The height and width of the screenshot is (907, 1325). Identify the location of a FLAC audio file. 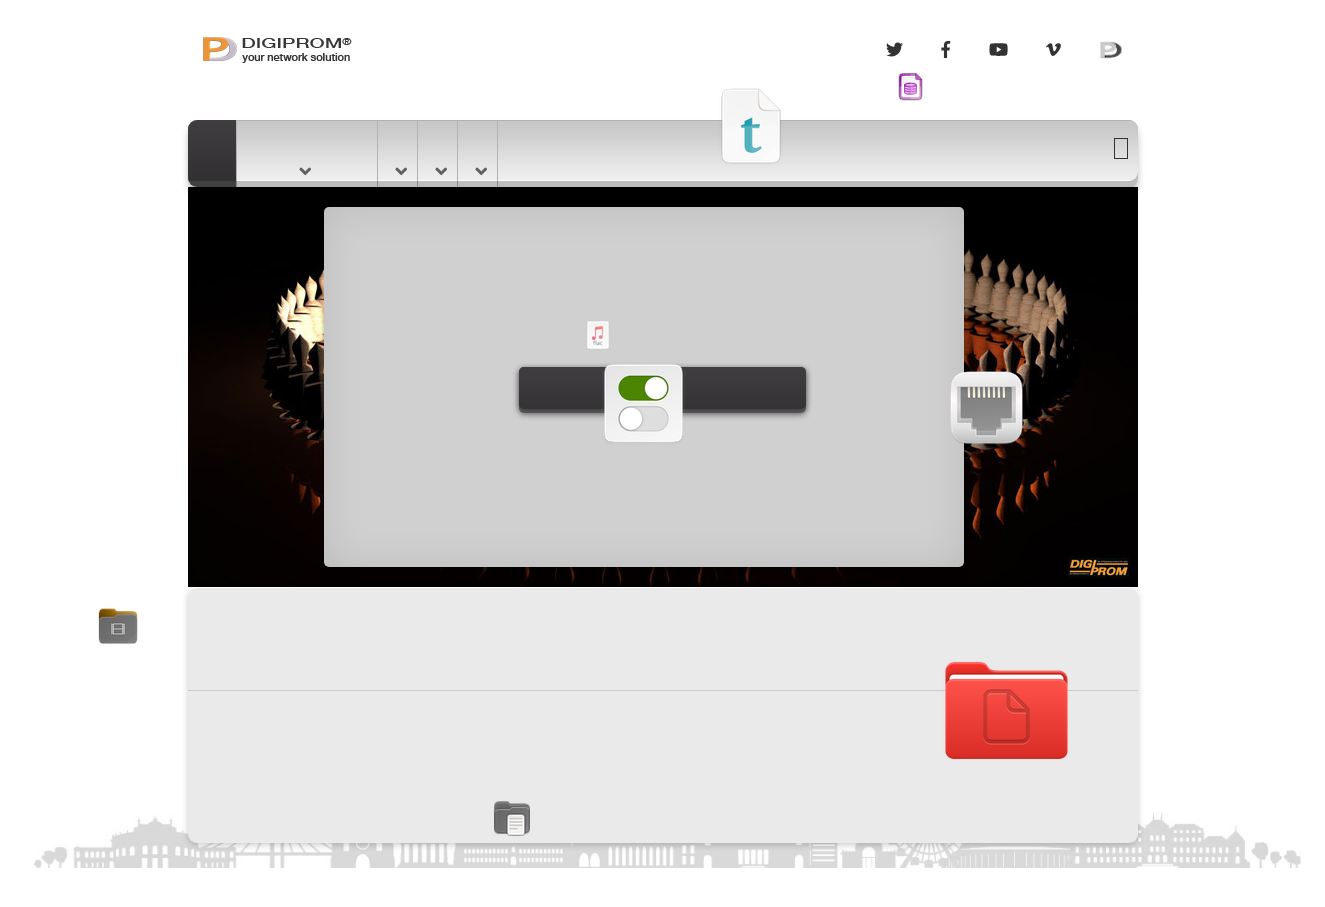
(598, 335).